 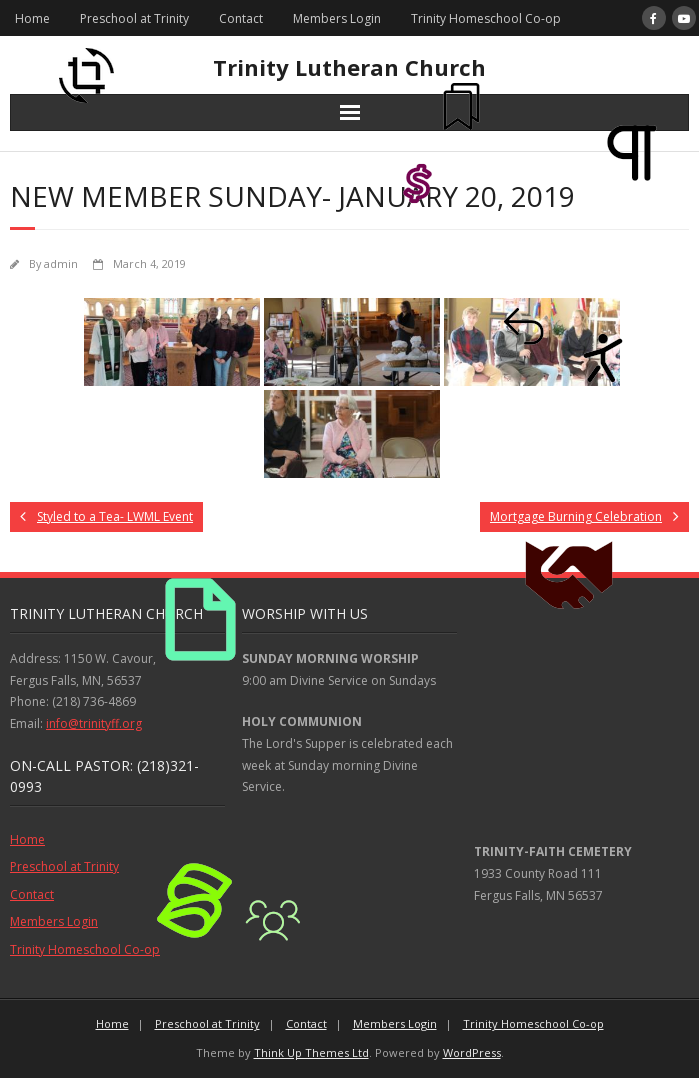 I want to click on undo the last action, so click(x=523, y=327).